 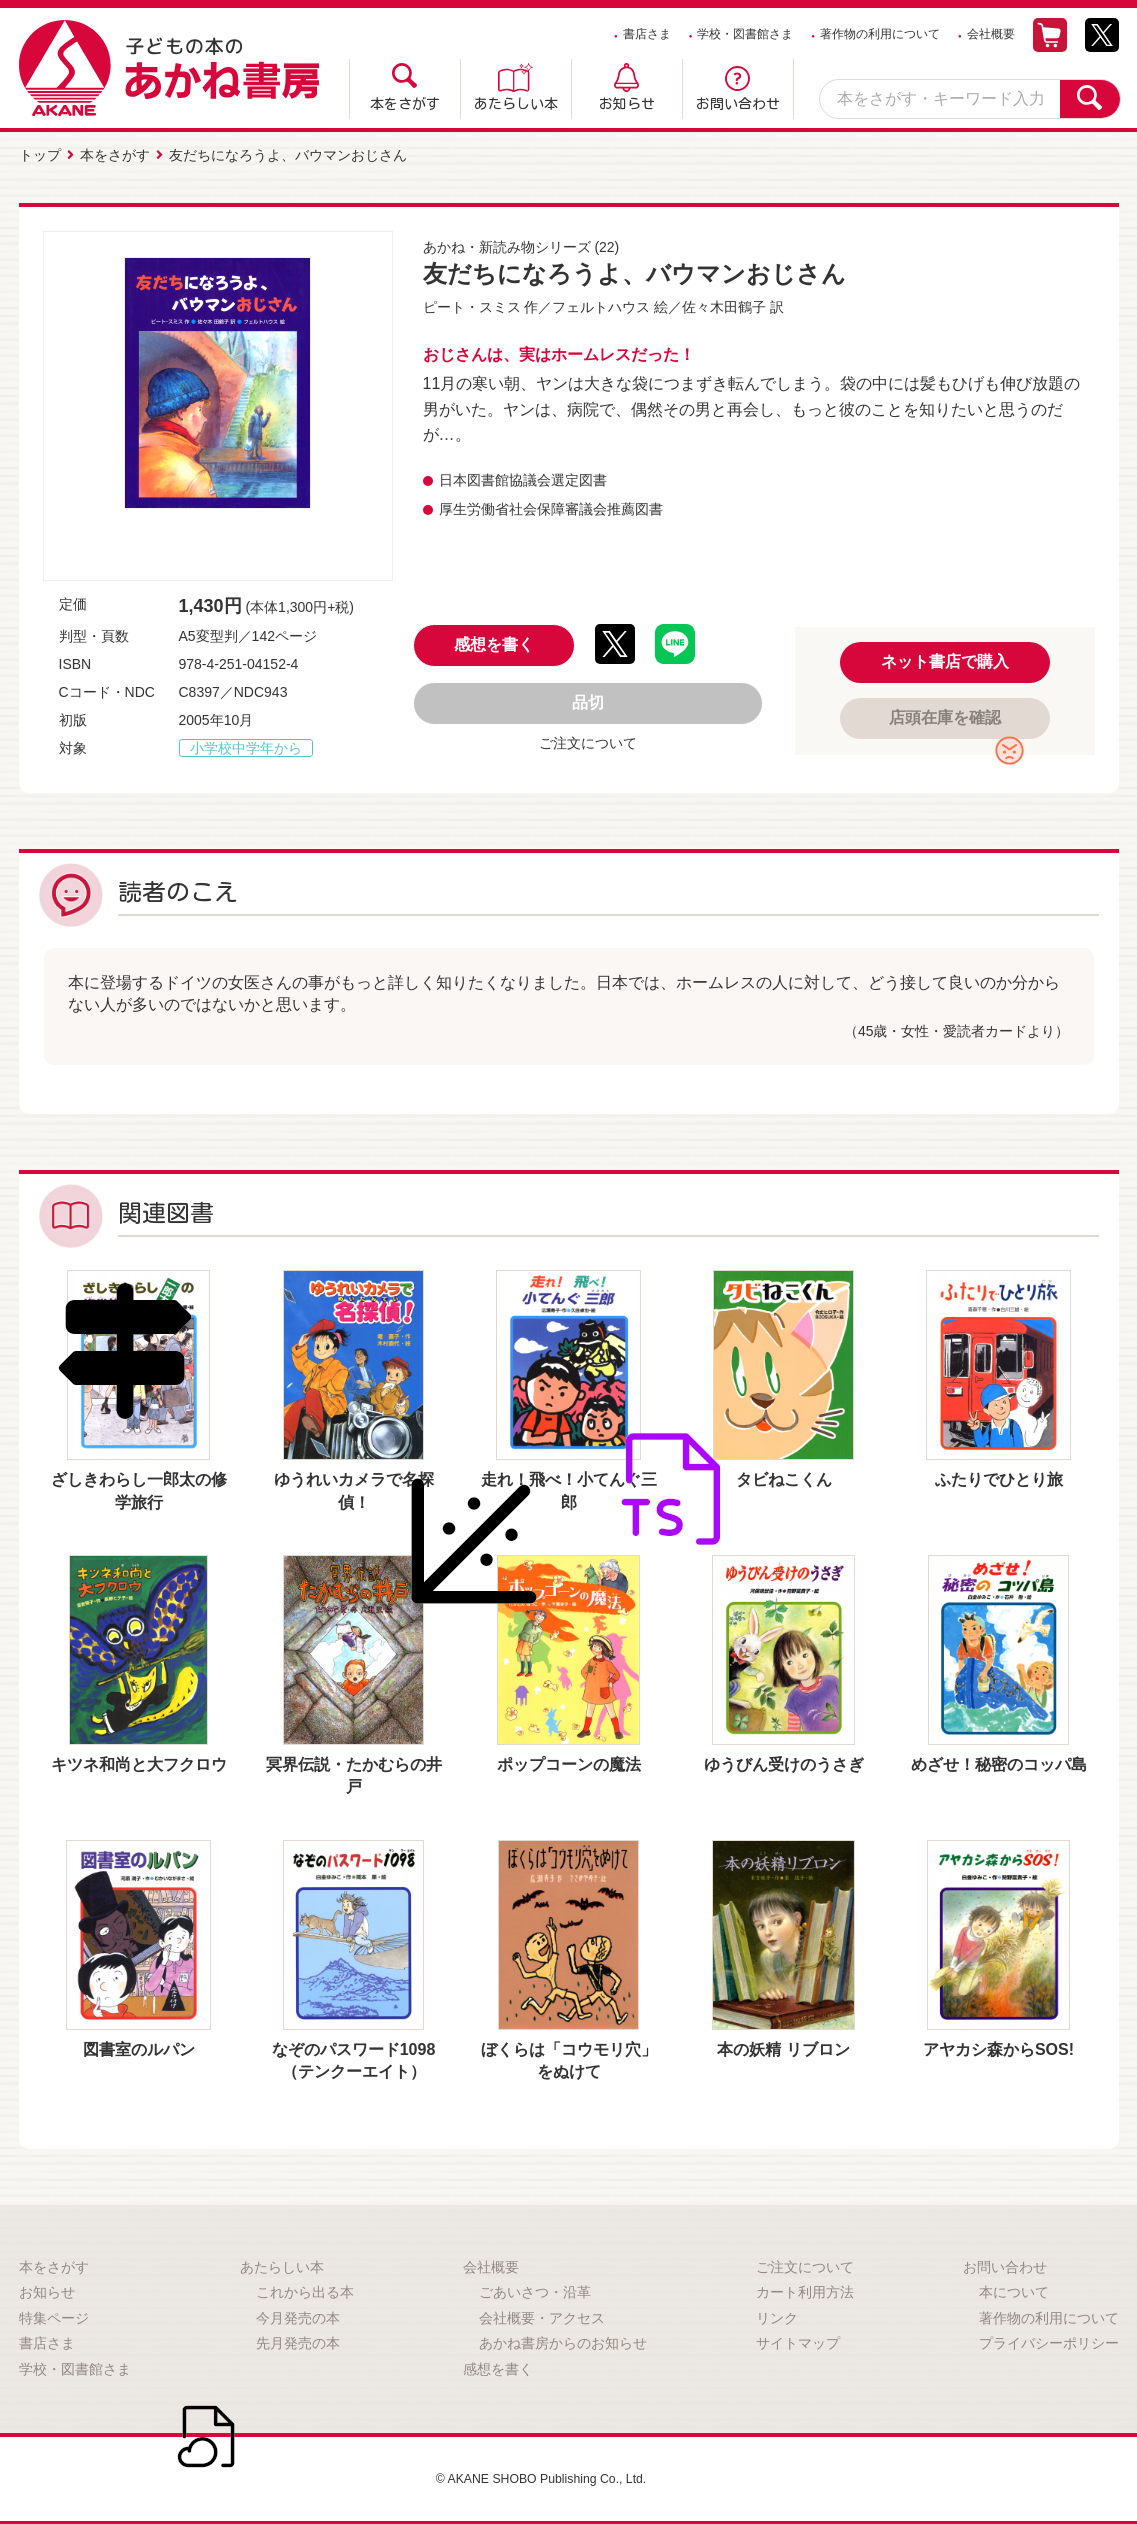 I want to click on view directions or navigation options, so click(x=125, y=1351).